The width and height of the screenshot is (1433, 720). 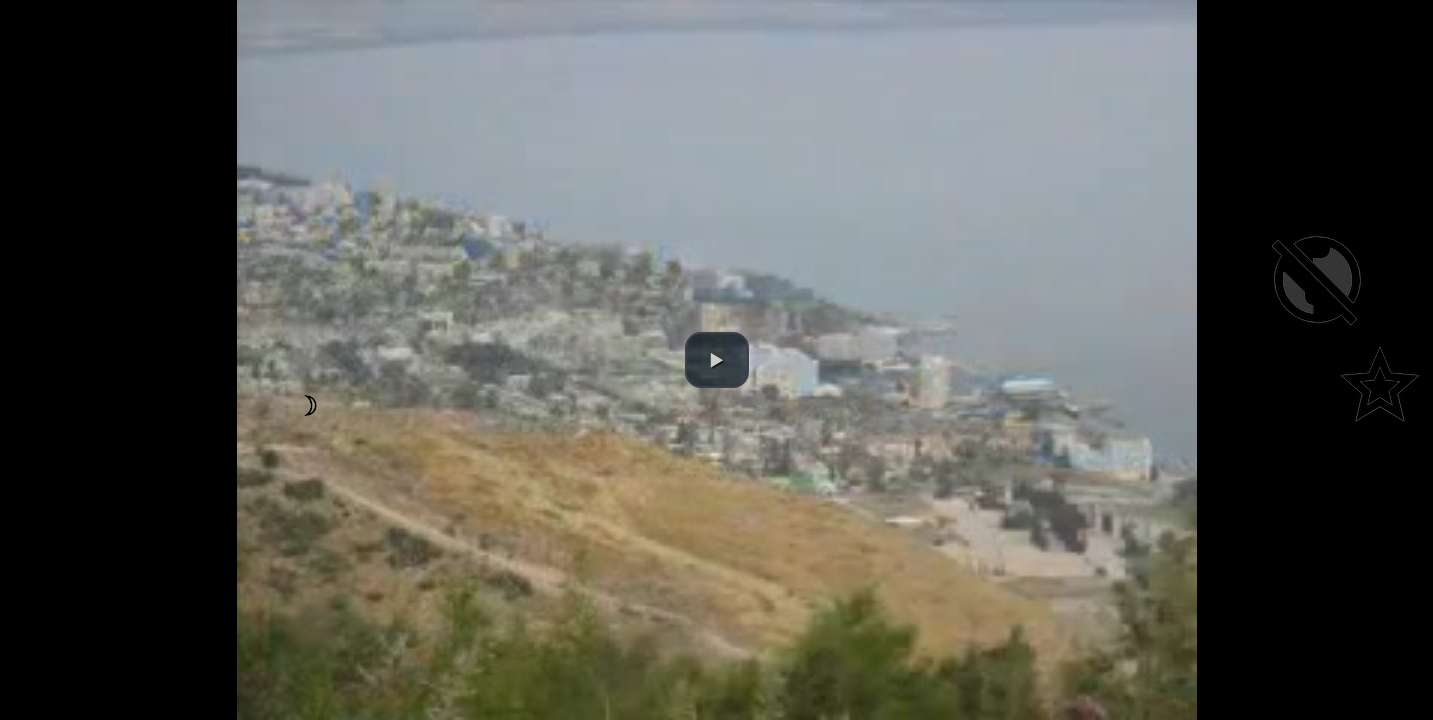 I want to click on add item to favorites, so click(x=1380, y=386).